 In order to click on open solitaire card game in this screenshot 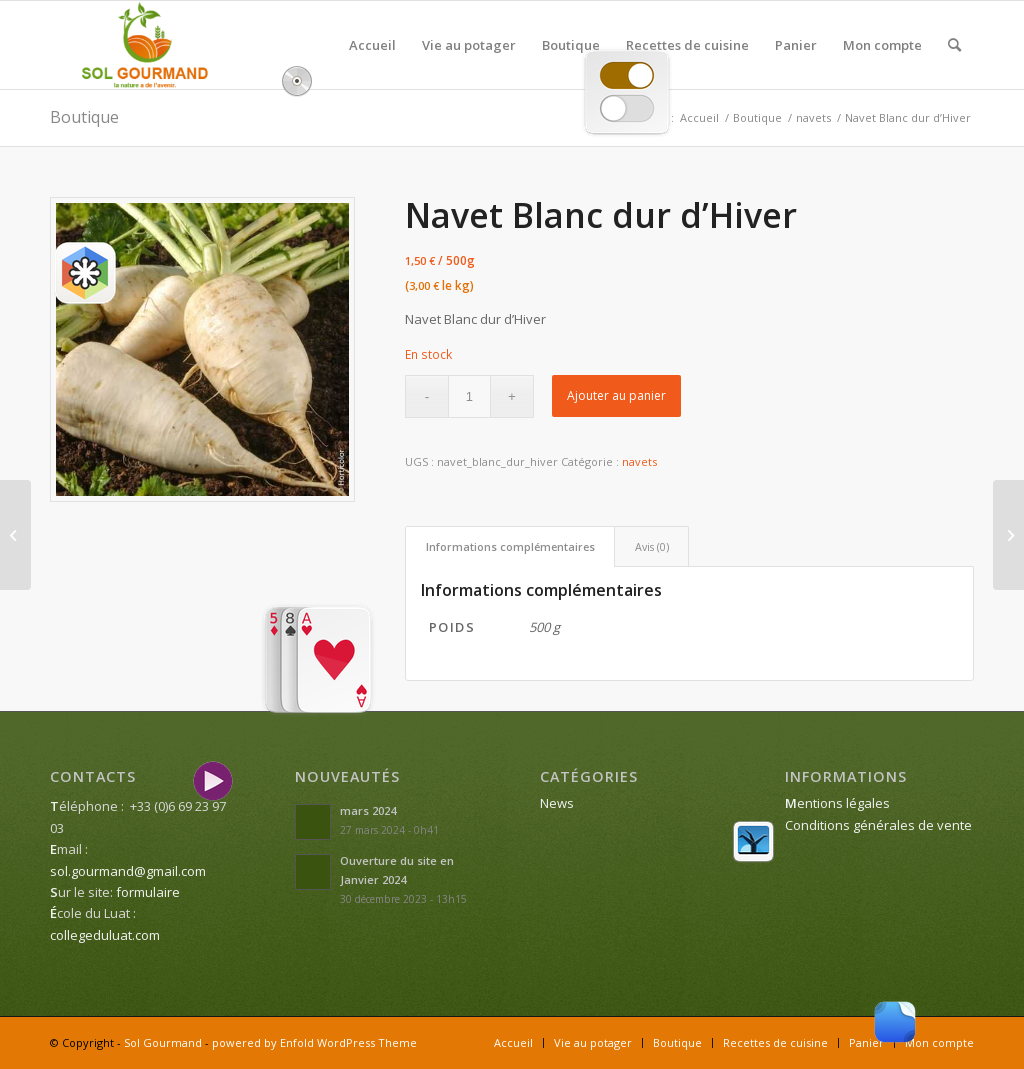, I will do `click(318, 660)`.